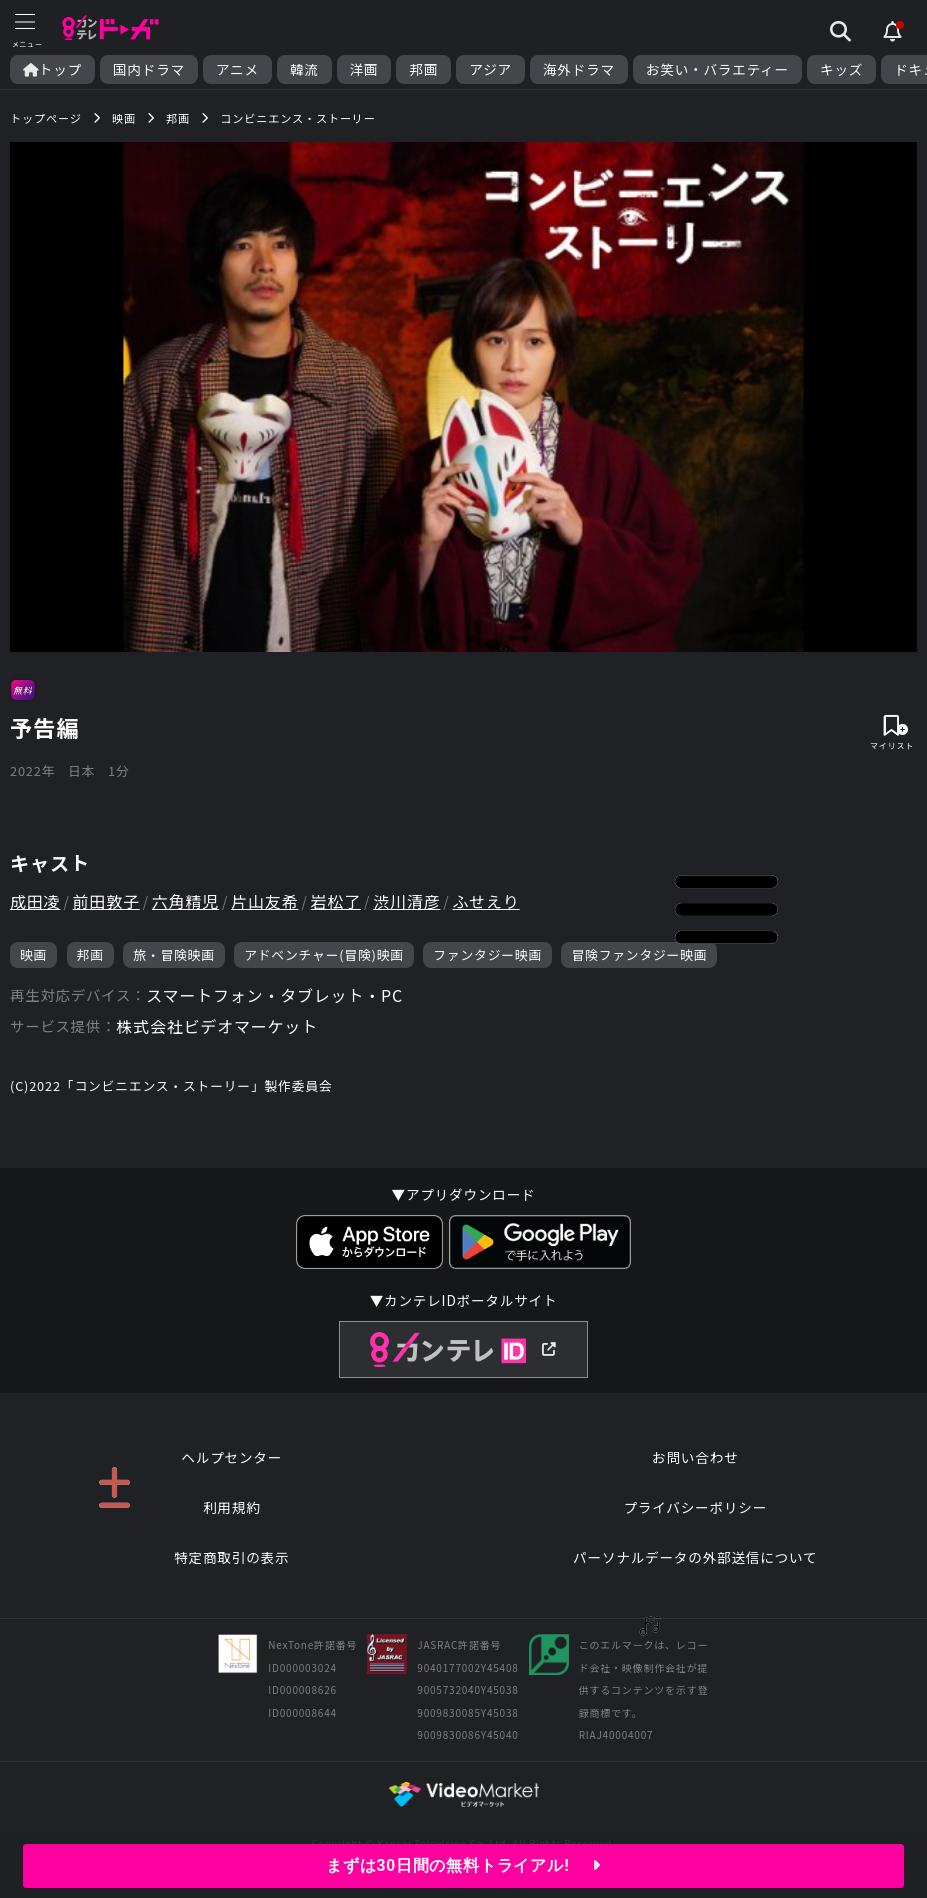 The width and height of the screenshot is (927, 1898). I want to click on open the navigation menu, so click(726, 909).